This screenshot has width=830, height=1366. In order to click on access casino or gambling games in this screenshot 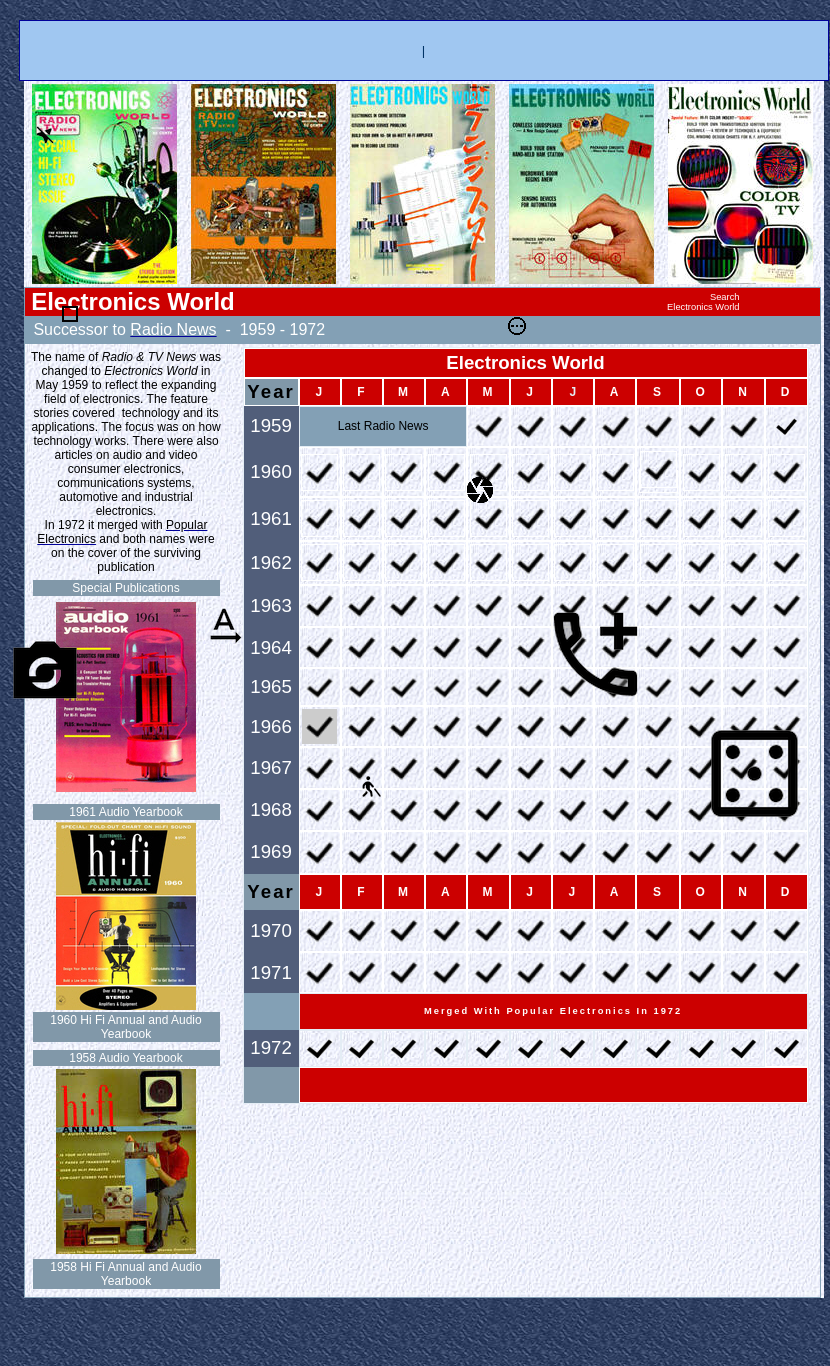, I will do `click(754, 773)`.